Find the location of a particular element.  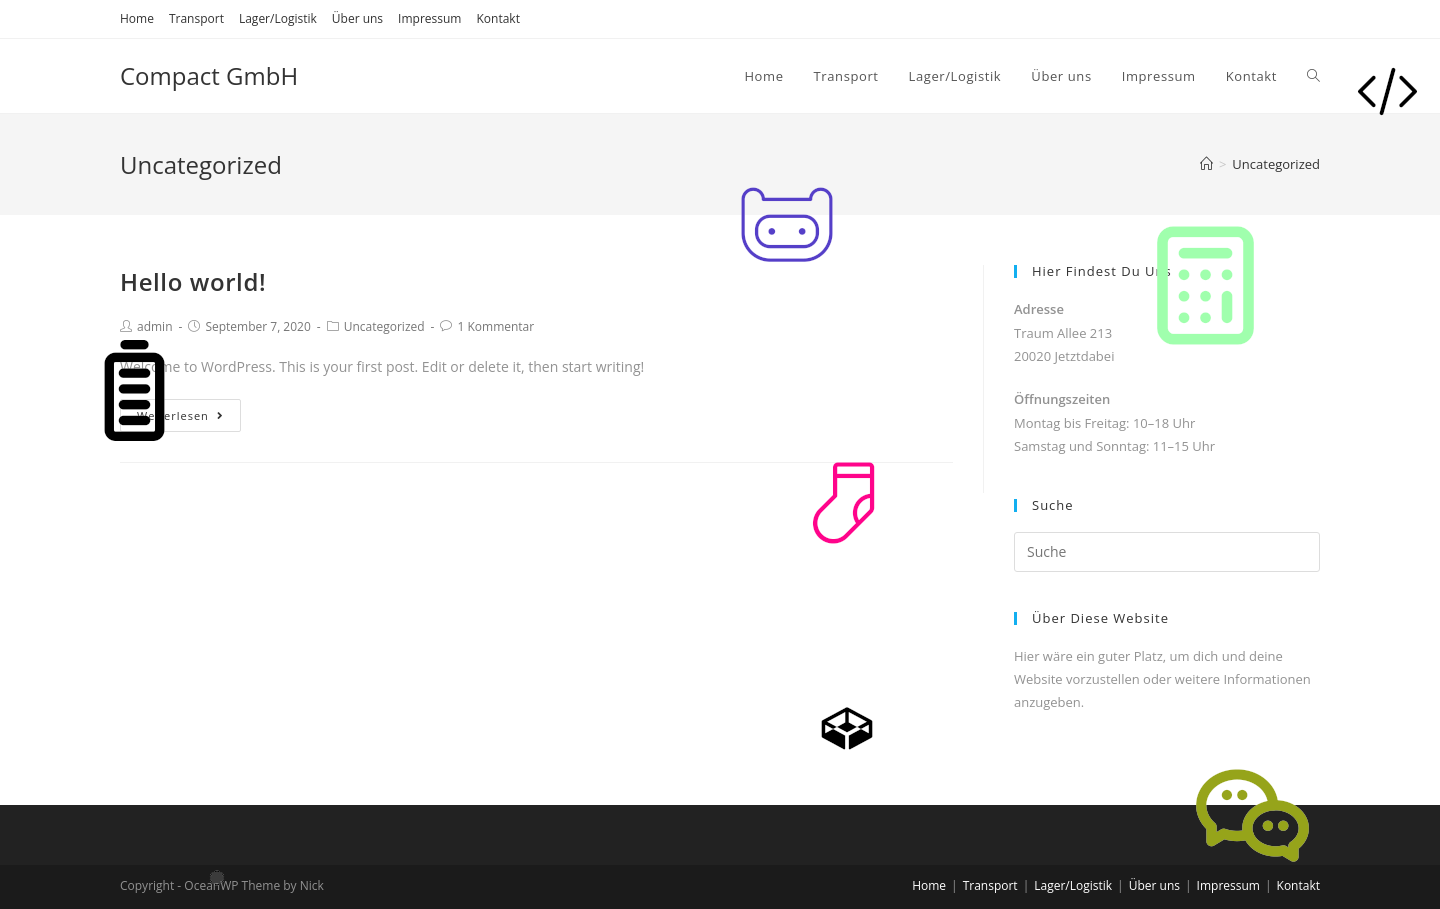

open the calculator app is located at coordinates (1205, 285).